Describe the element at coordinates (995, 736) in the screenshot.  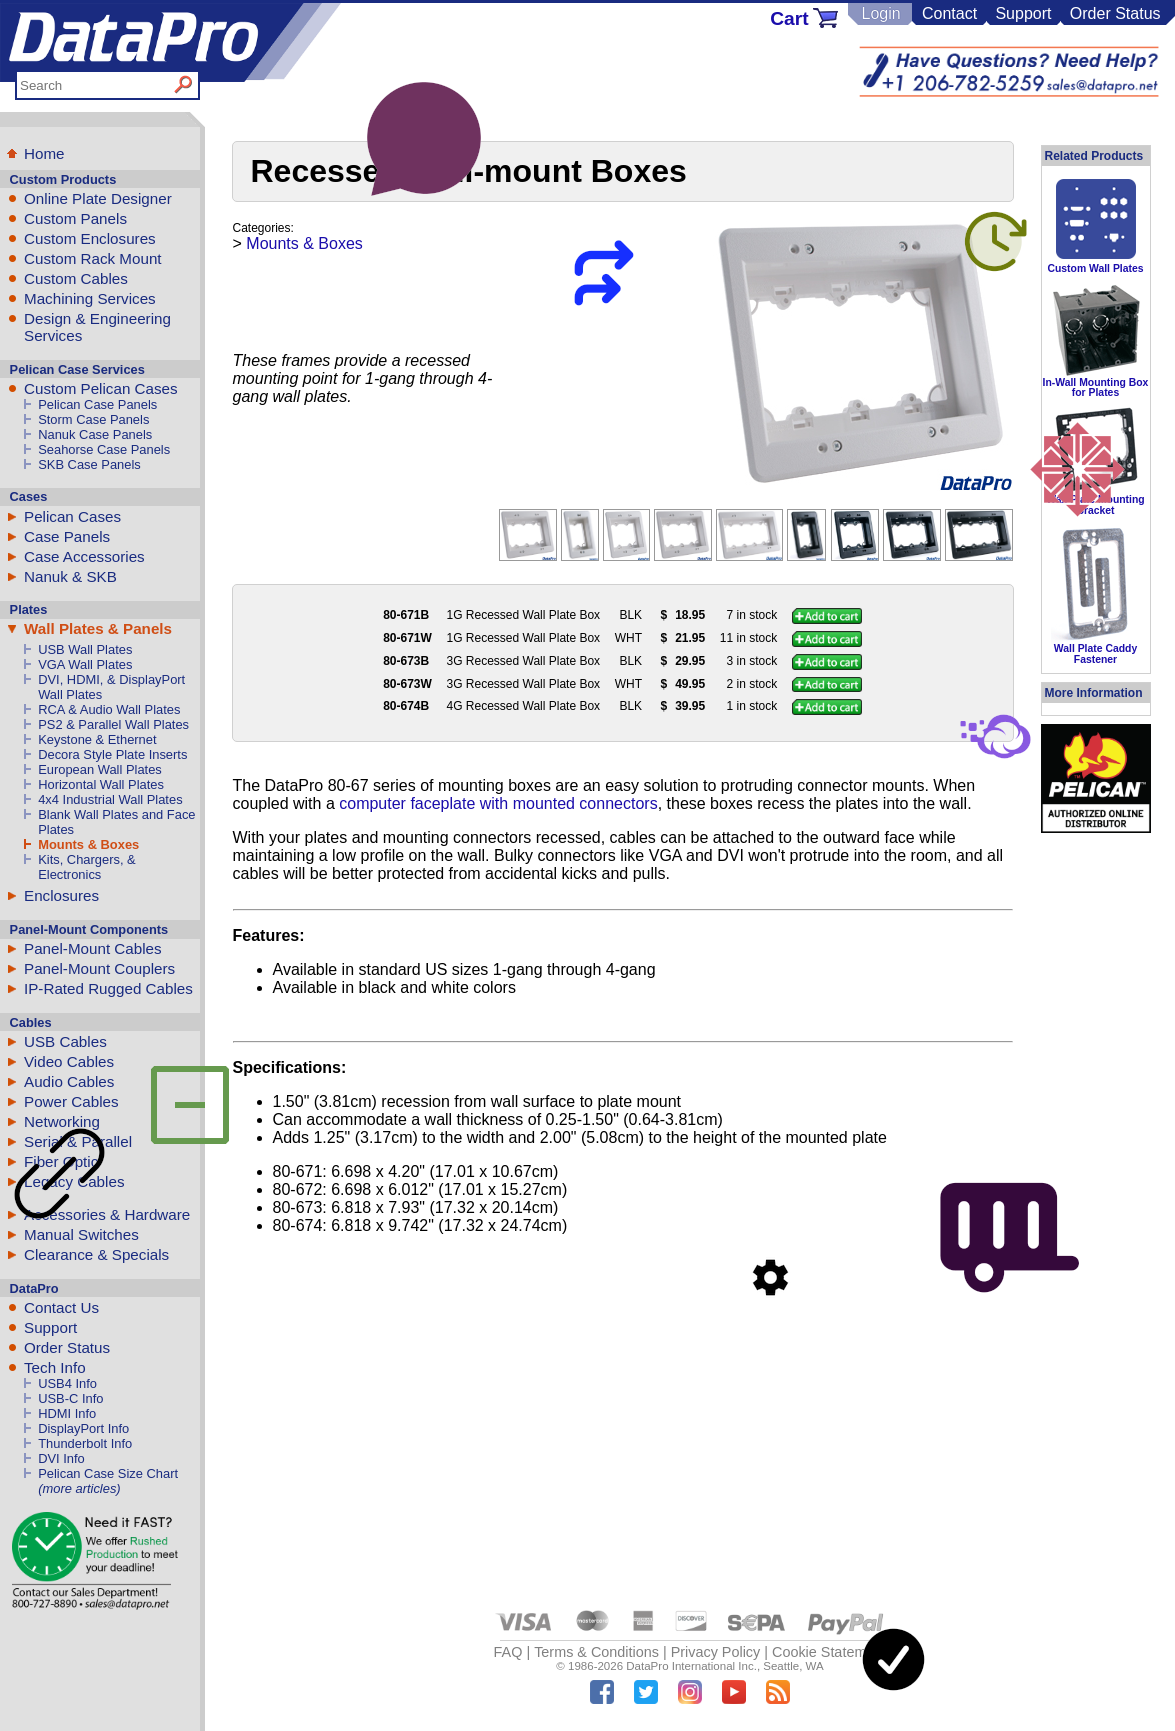
I see `cloudversify logo` at that location.